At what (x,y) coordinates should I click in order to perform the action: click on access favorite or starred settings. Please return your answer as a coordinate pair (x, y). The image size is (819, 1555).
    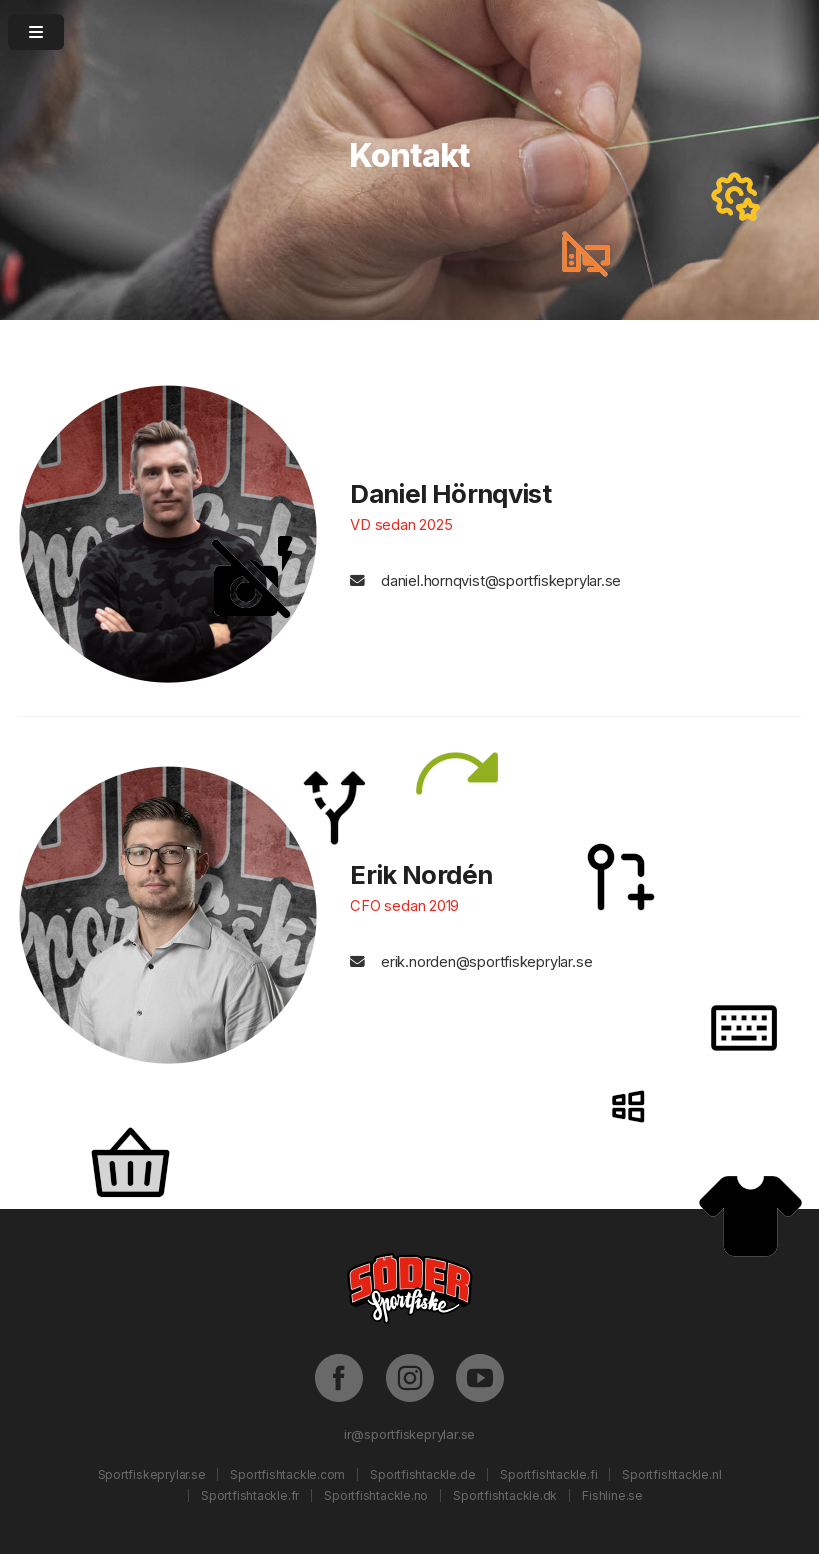
    Looking at the image, I should click on (734, 195).